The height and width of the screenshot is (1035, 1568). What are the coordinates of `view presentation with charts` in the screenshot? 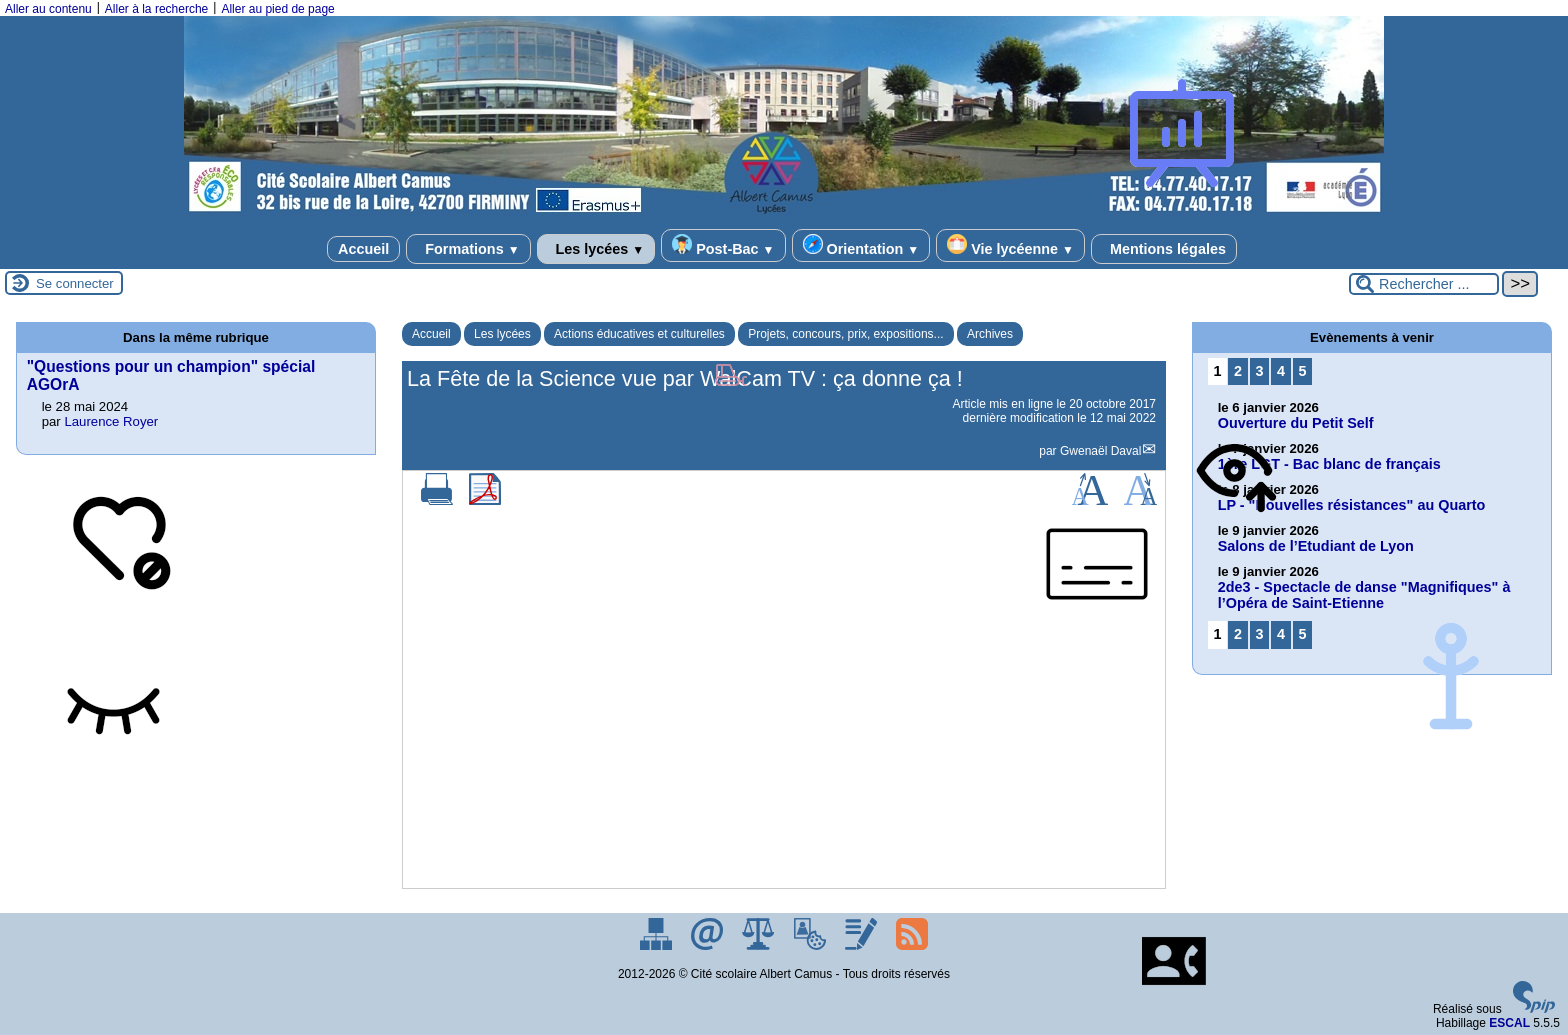 It's located at (1182, 135).